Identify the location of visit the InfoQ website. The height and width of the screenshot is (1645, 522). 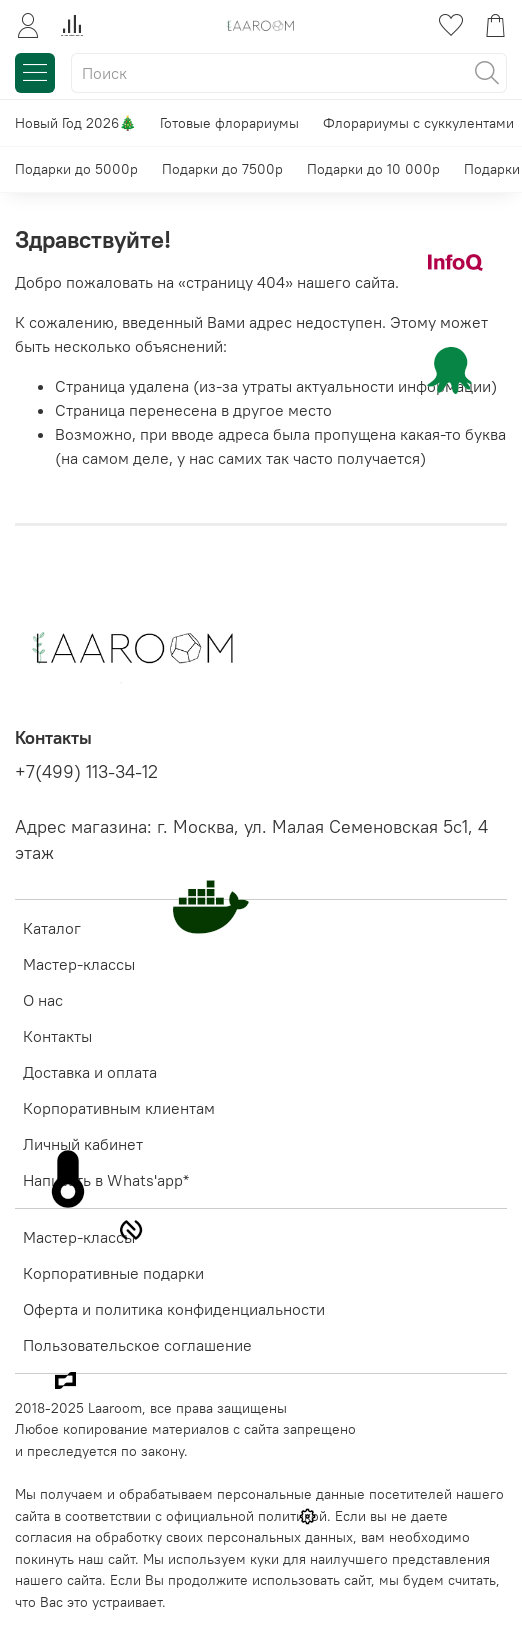
(455, 262).